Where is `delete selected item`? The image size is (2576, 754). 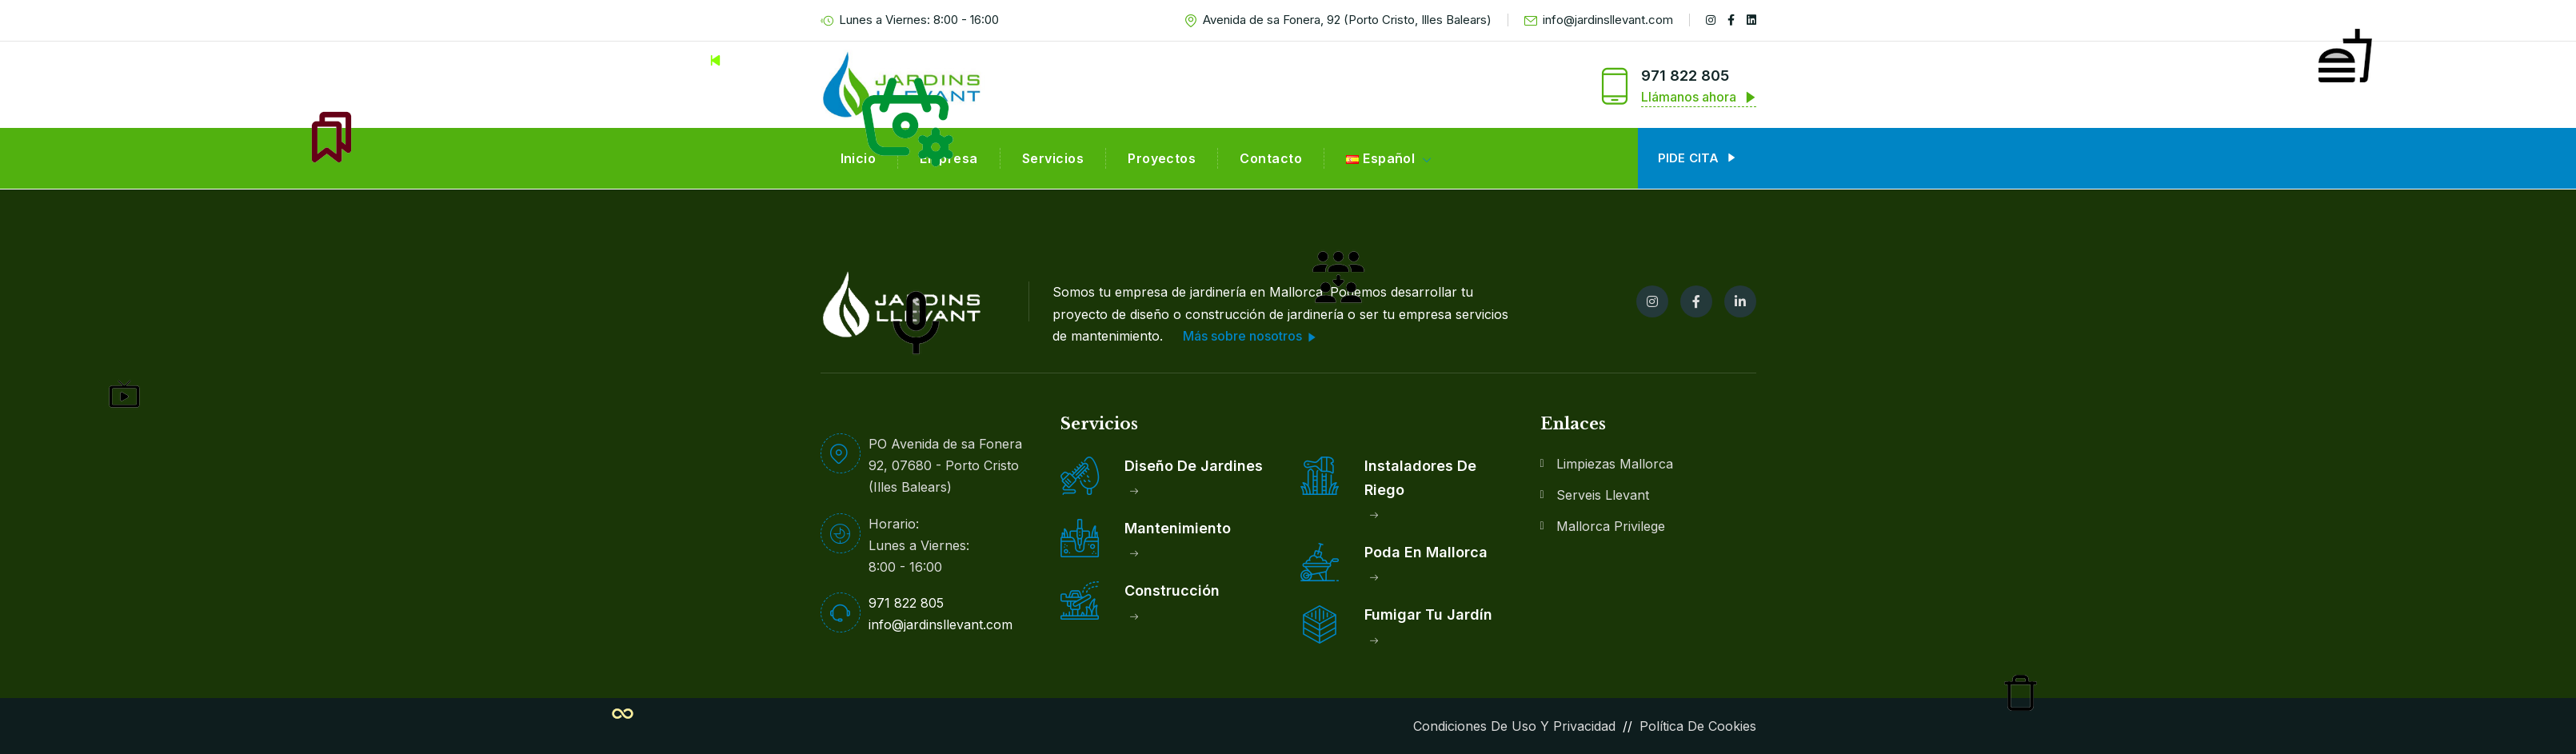 delete selected item is located at coordinates (2020, 692).